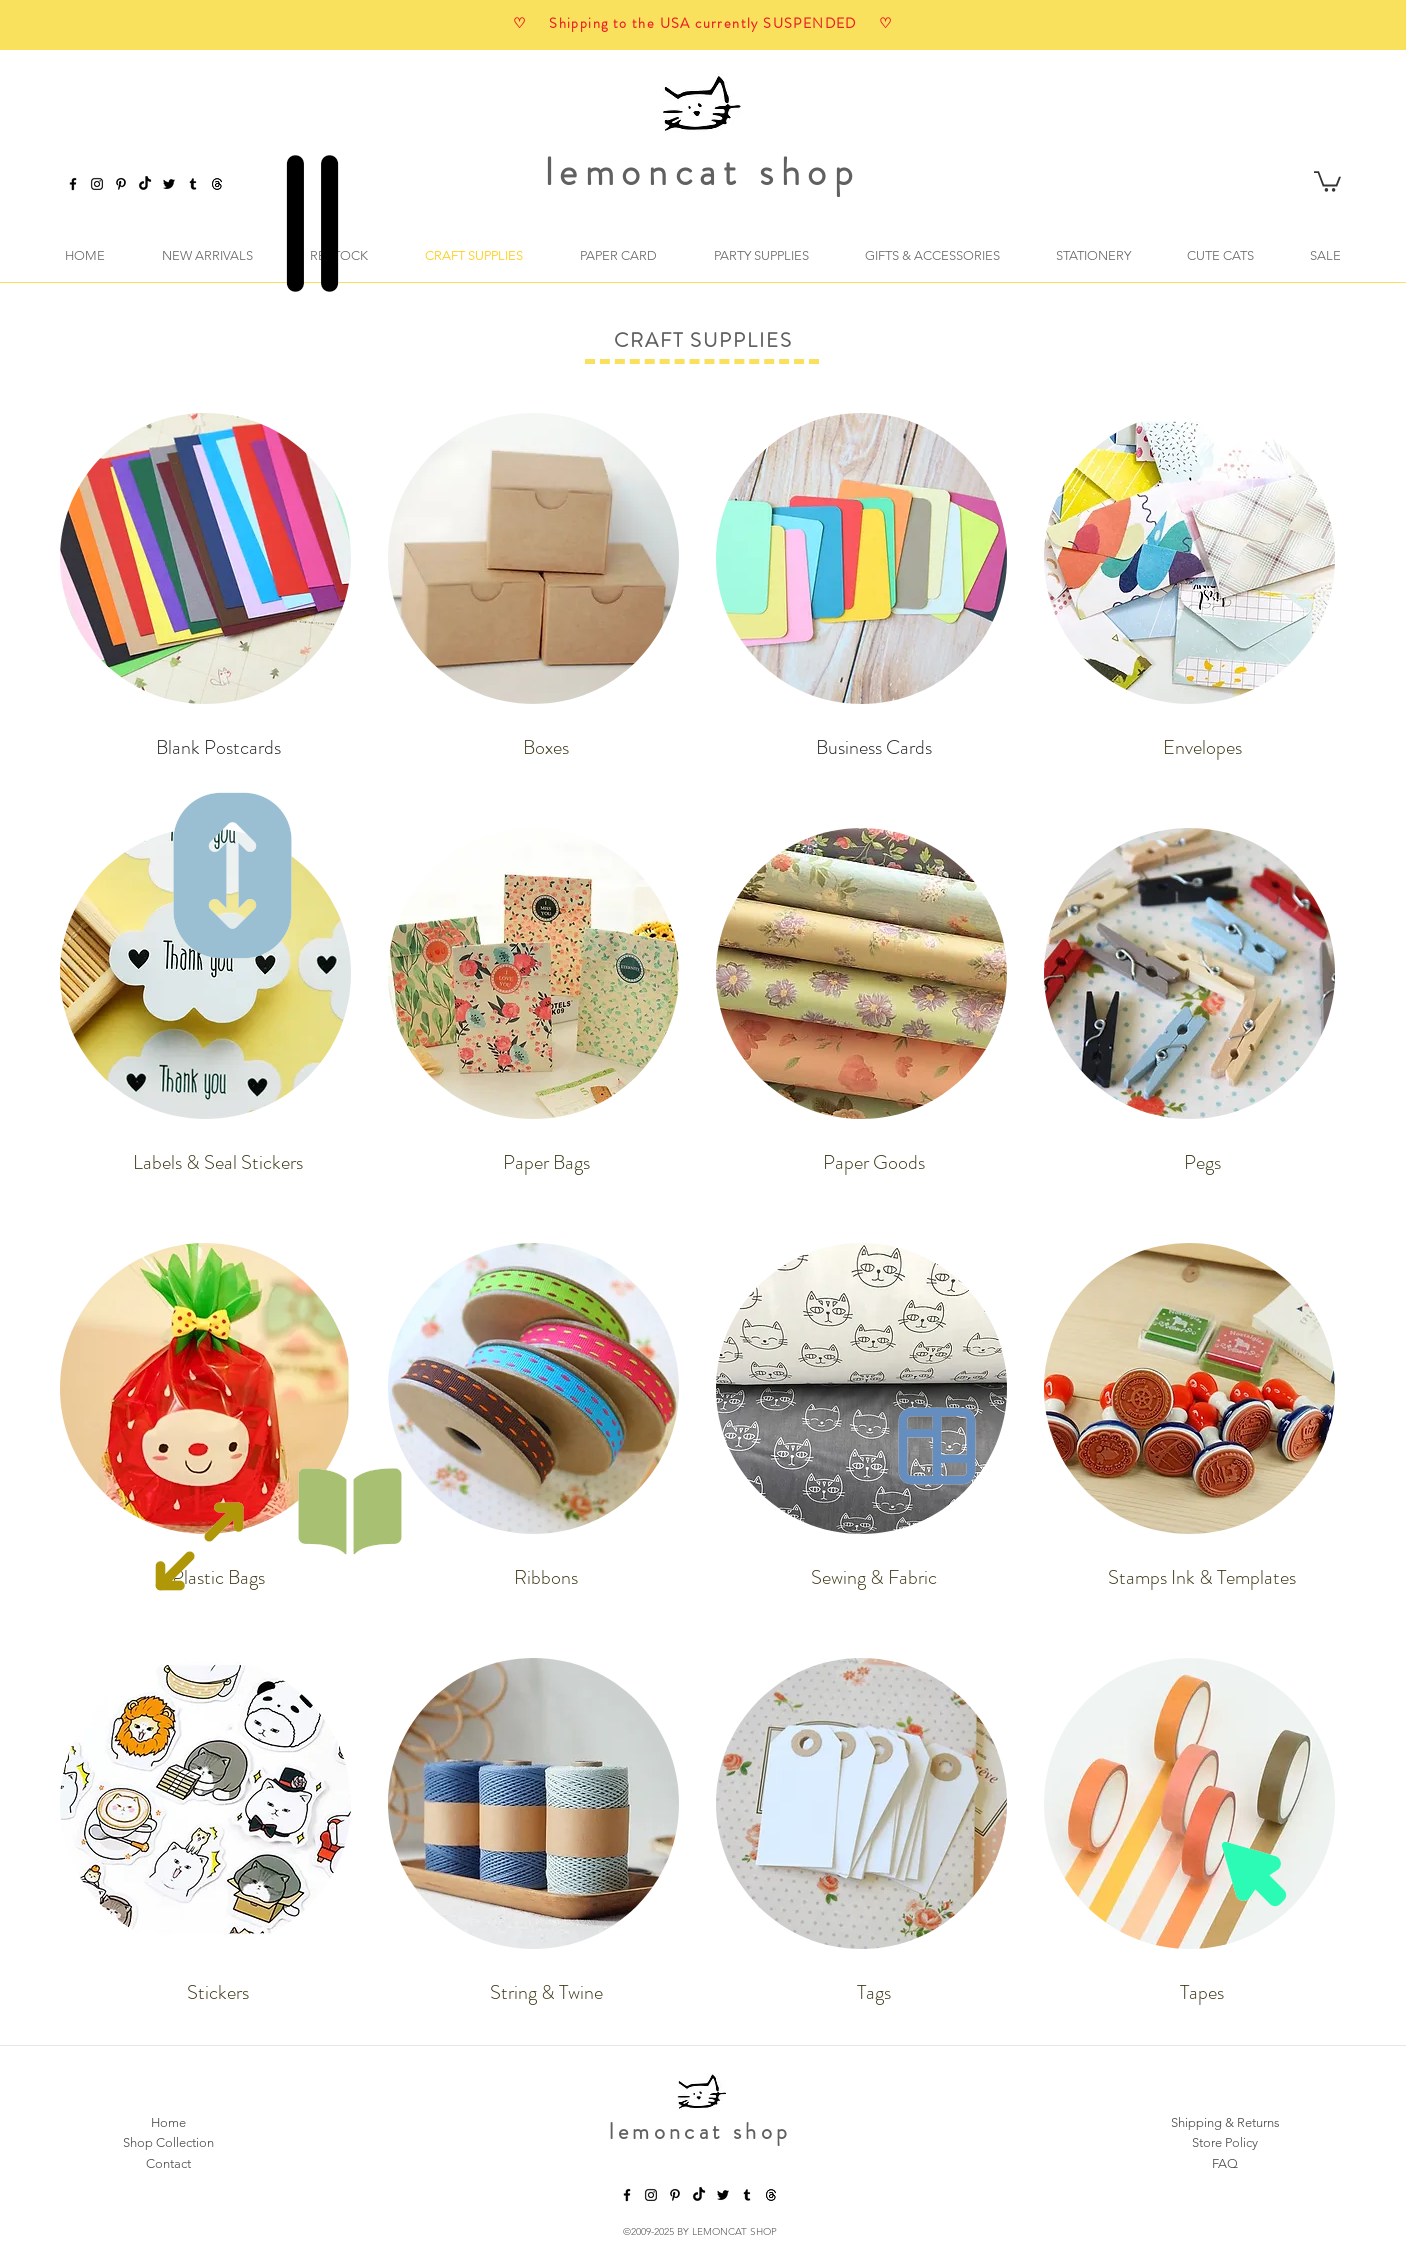 The image size is (1406, 2255). I want to click on cursor indicating selection mode, so click(1254, 1874).